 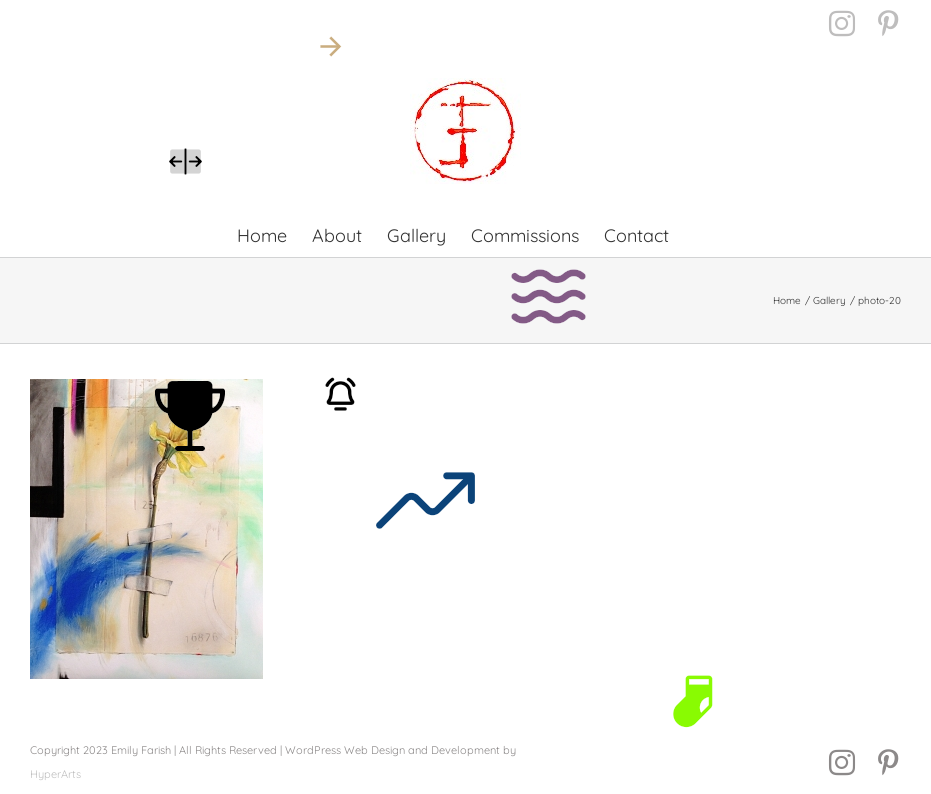 I want to click on view trending or popular content, so click(x=425, y=500).